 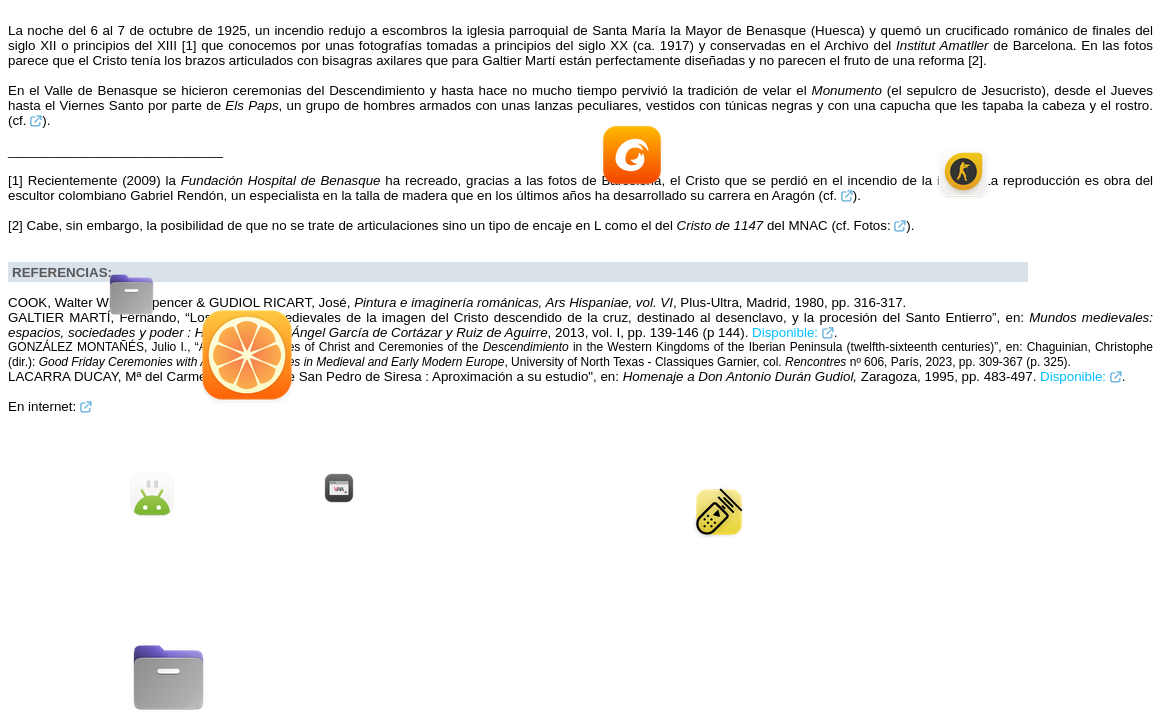 I want to click on launch counter-strike, so click(x=963, y=171).